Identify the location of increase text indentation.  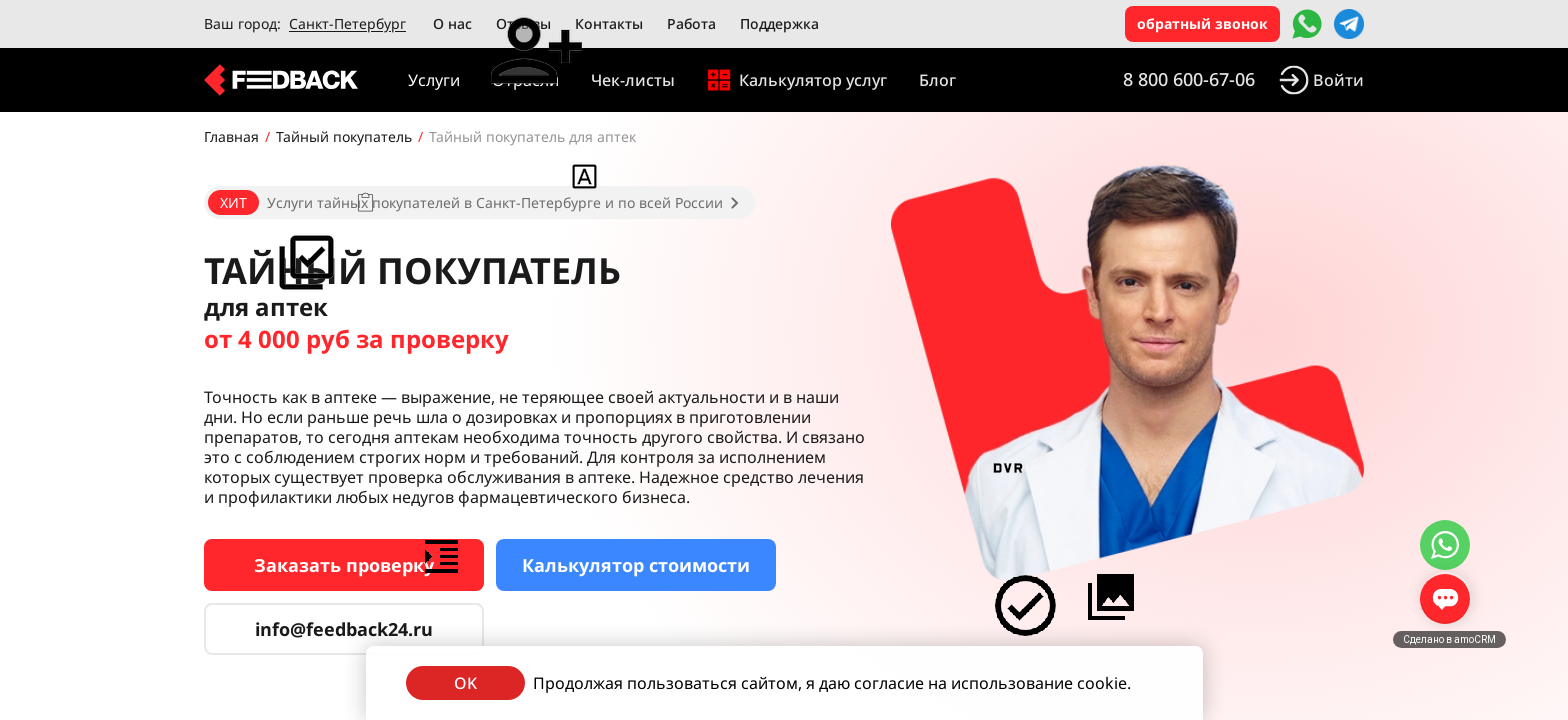
(441, 556).